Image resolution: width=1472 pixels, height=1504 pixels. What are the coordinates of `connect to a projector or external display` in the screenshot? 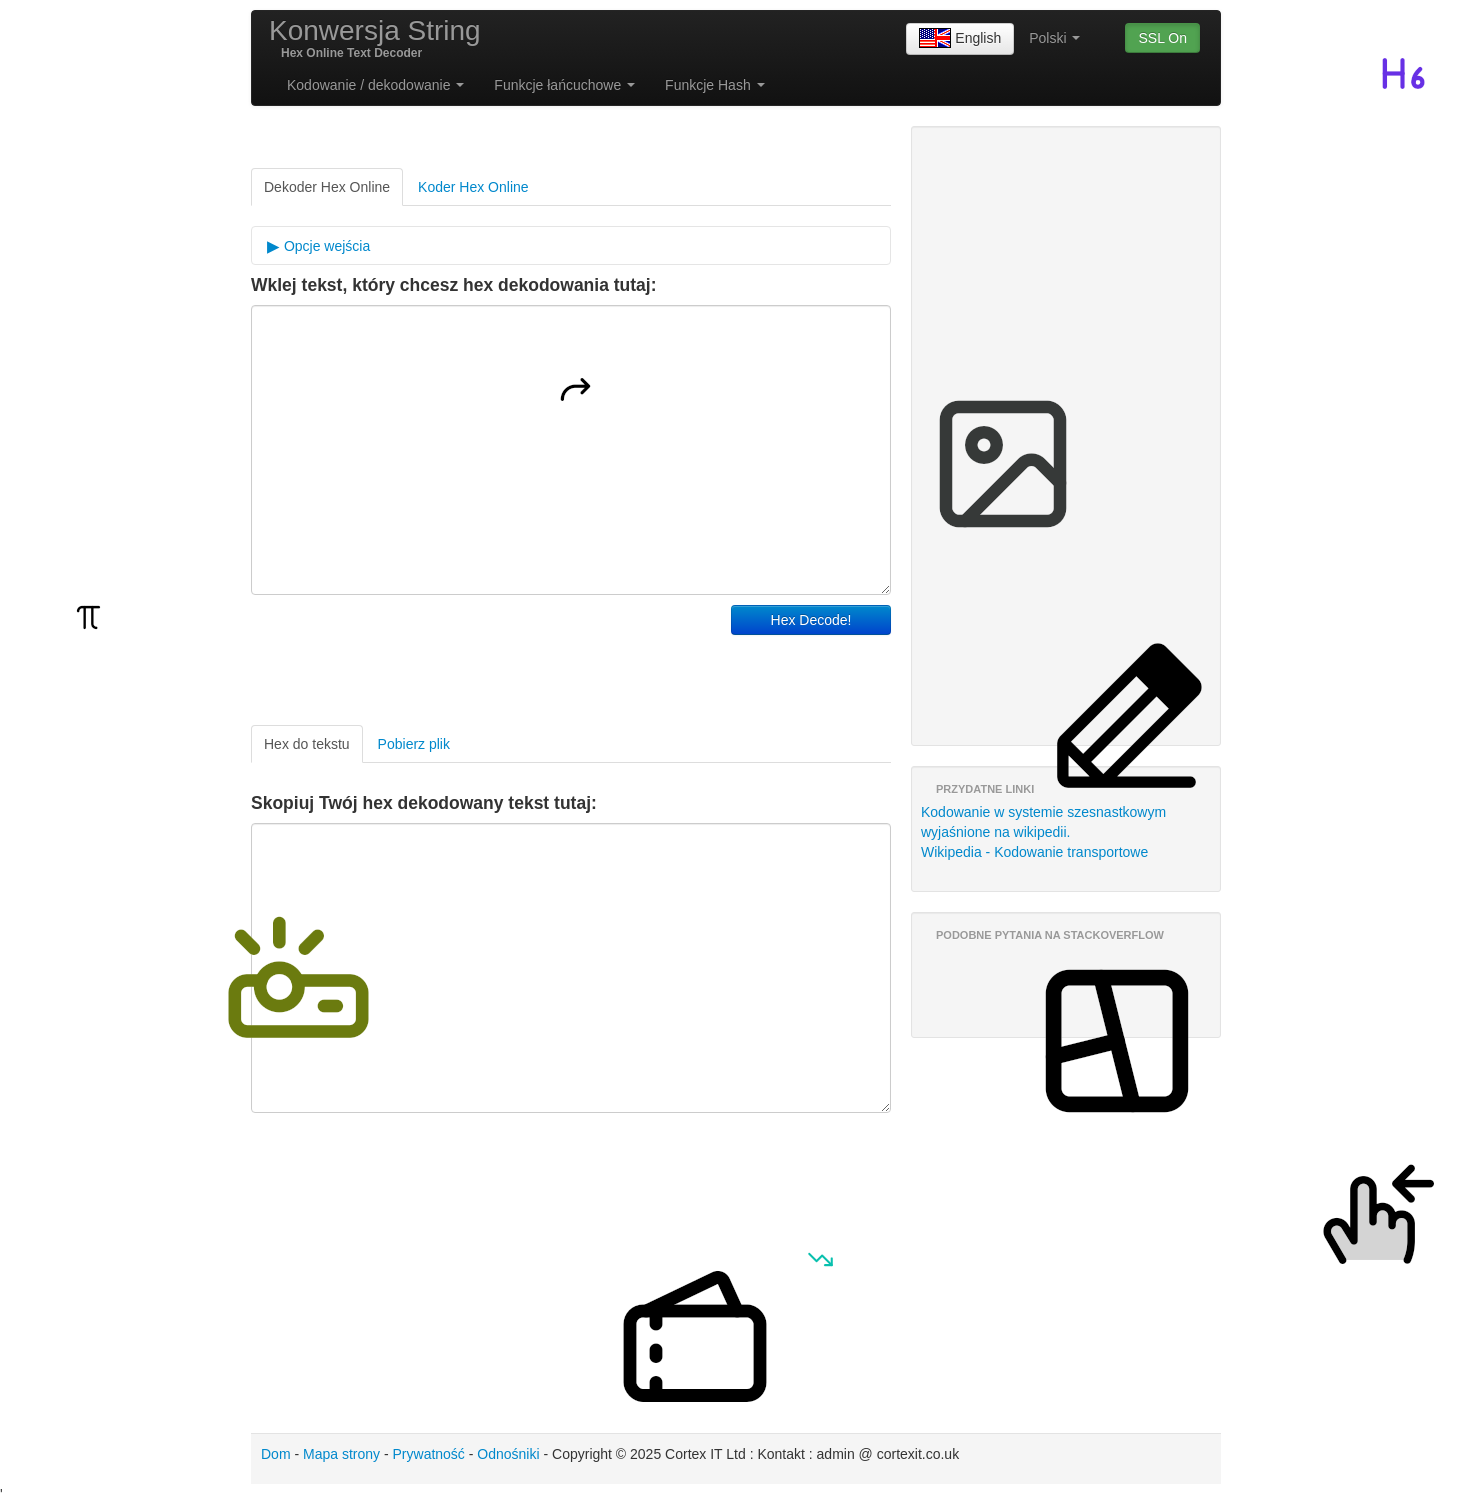 It's located at (298, 980).